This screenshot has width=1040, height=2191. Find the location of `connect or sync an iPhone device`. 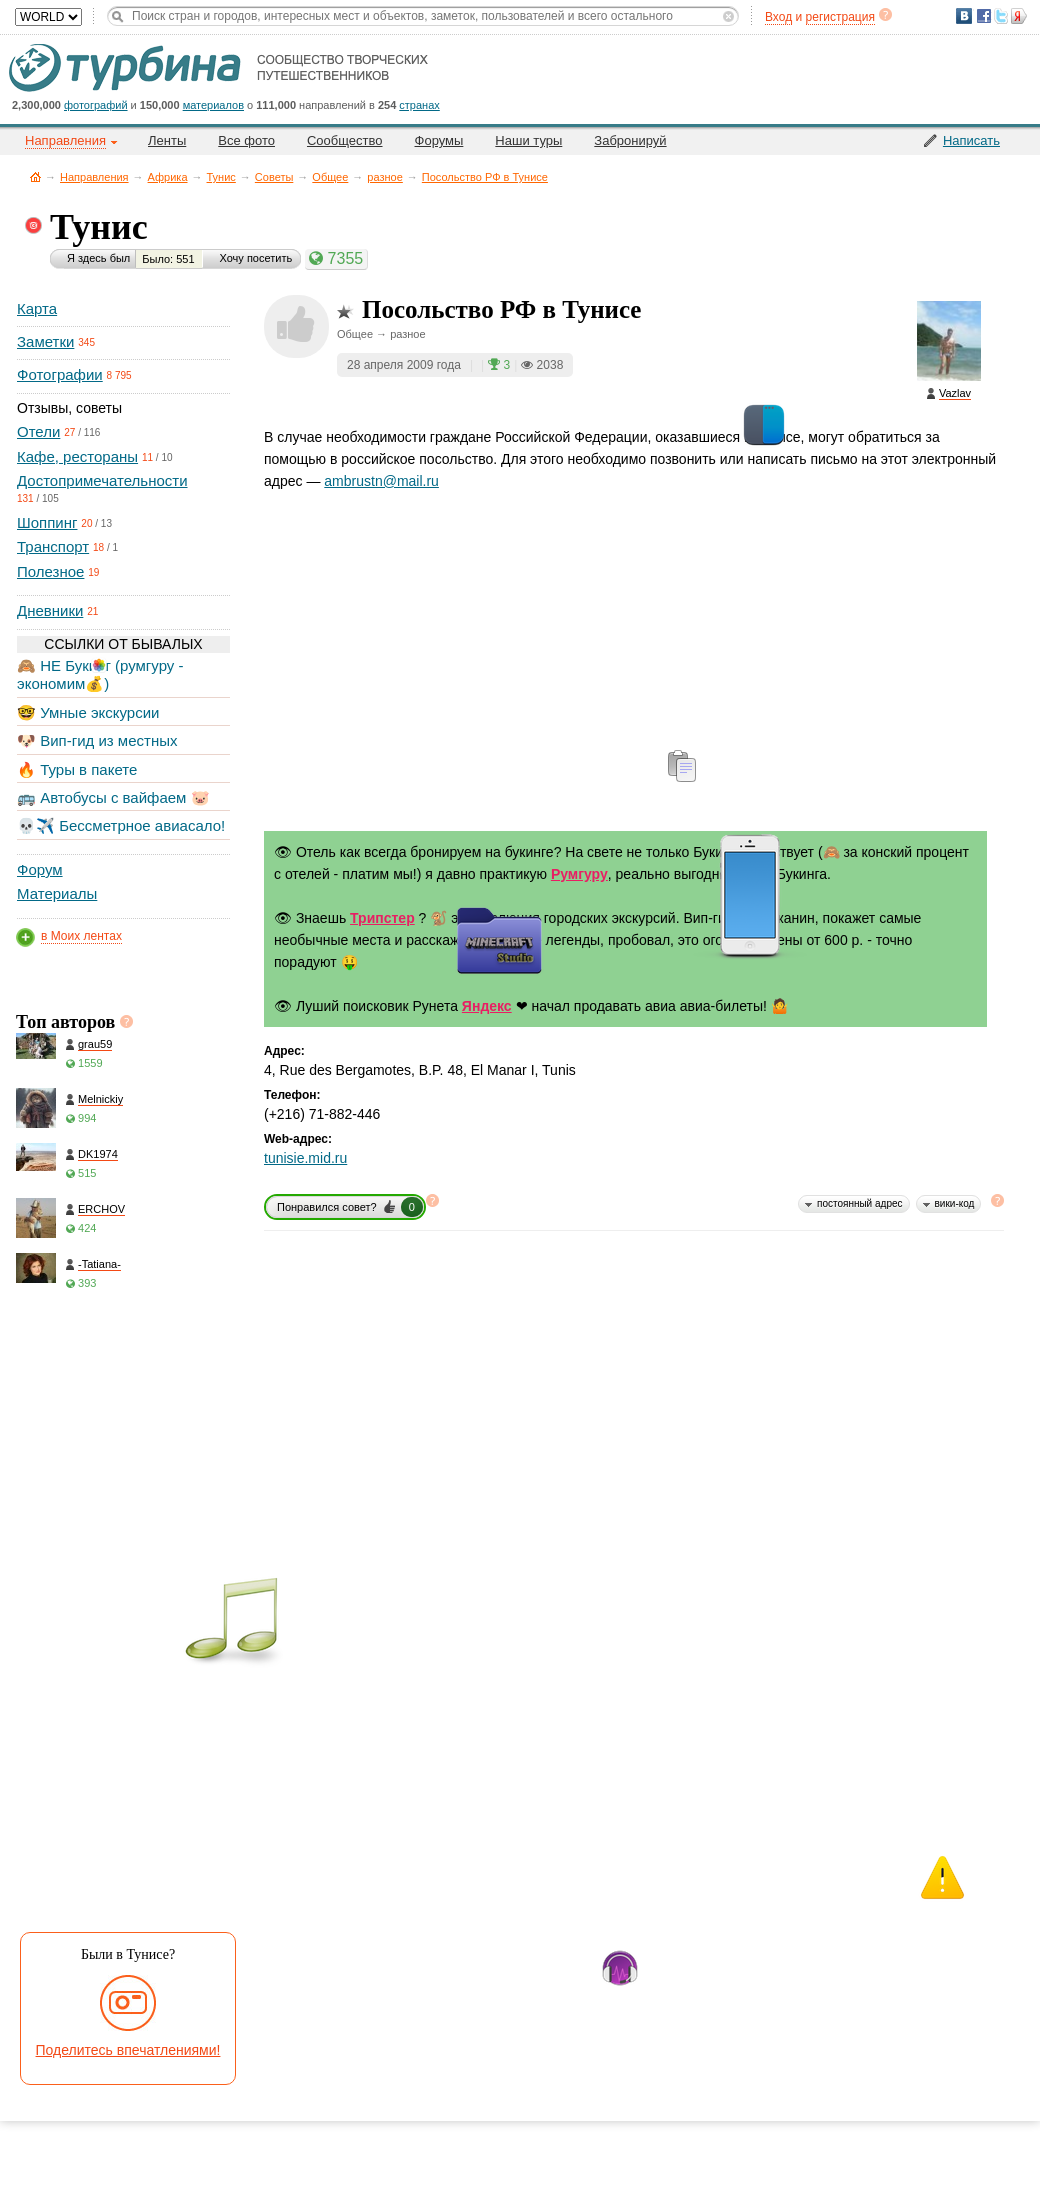

connect or sync an iPhone device is located at coordinates (750, 897).